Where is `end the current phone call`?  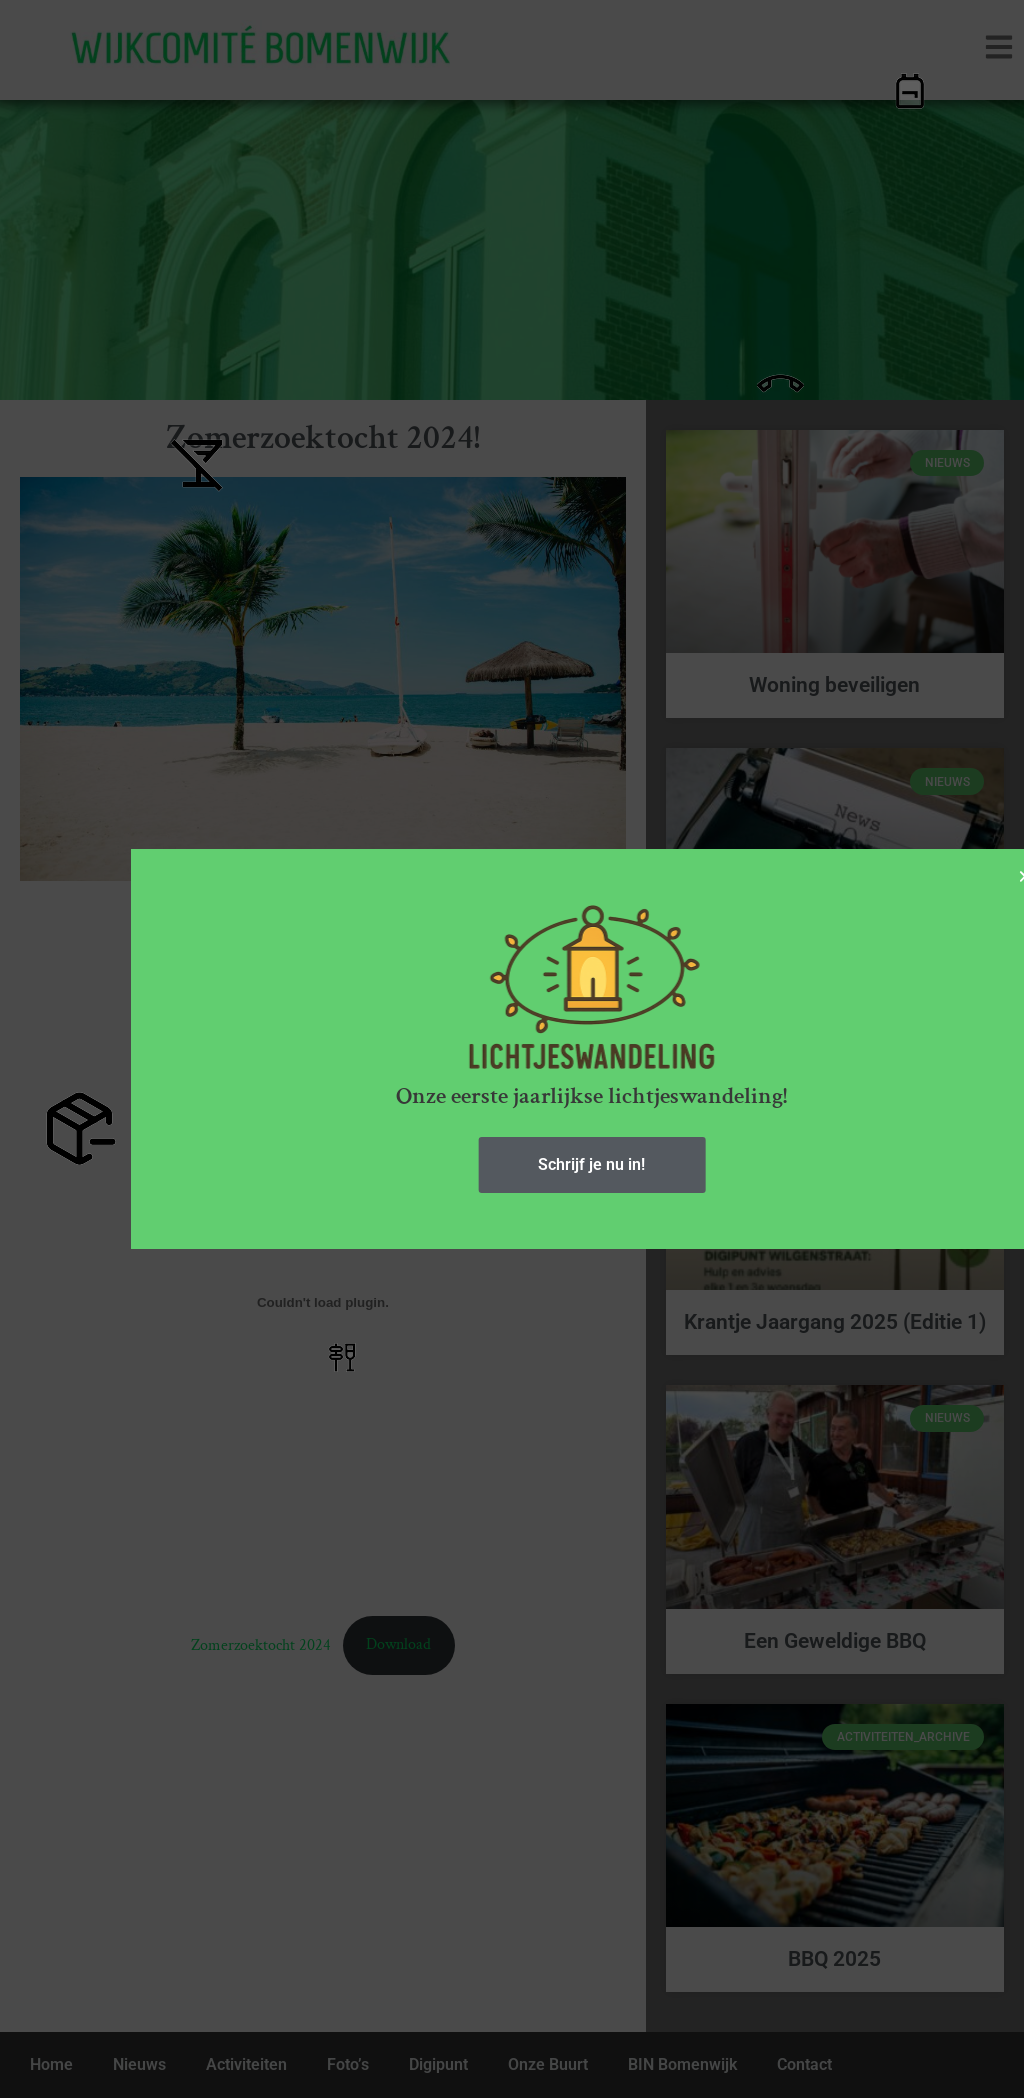 end the current phone call is located at coordinates (780, 384).